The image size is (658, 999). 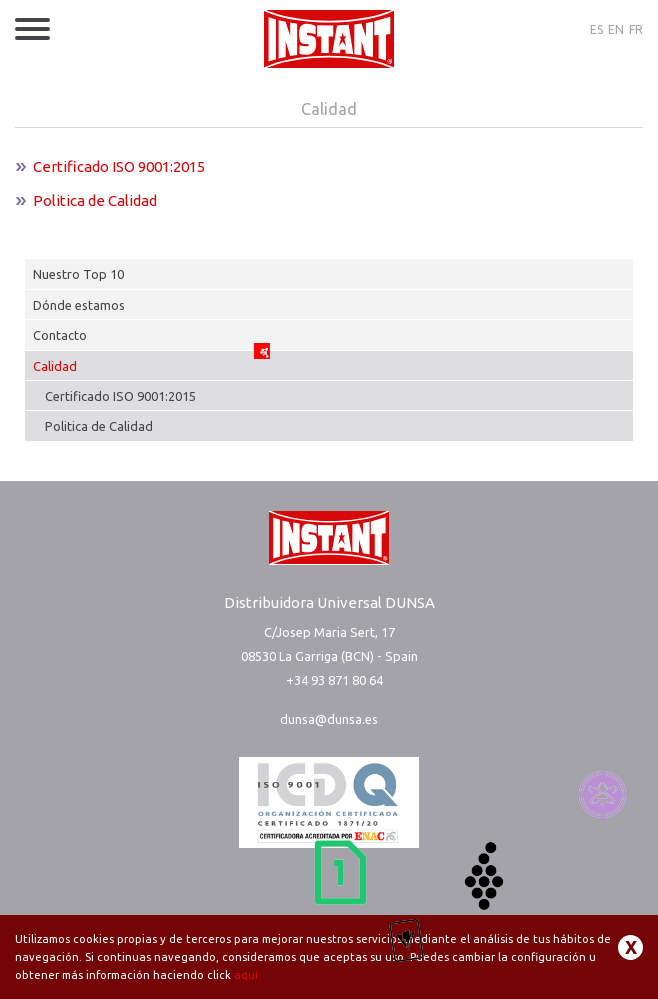 What do you see at coordinates (602, 794) in the screenshot?
I see `HiveMQ brand logo` at bounding box center [602, 794].